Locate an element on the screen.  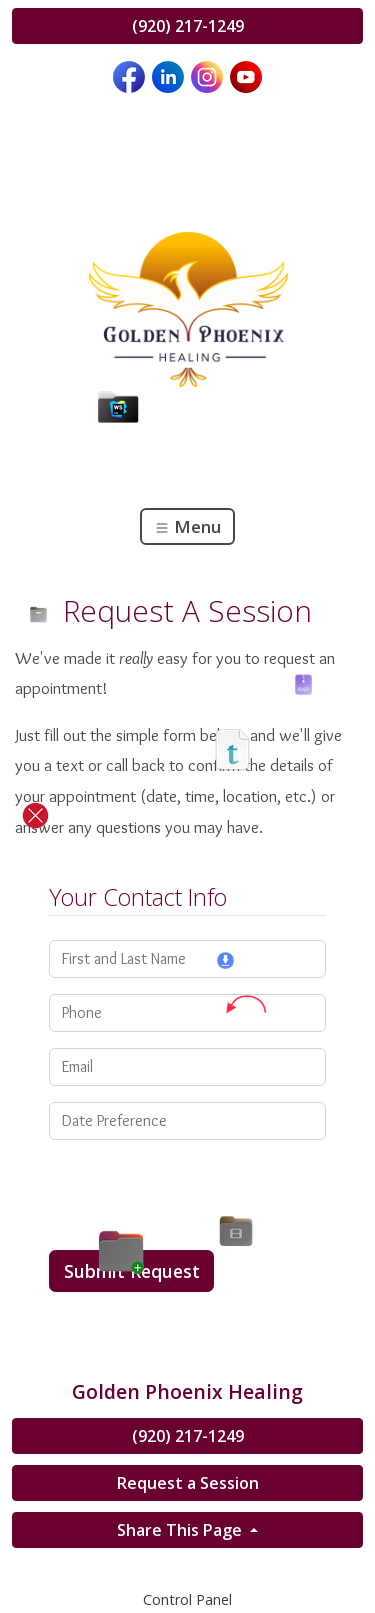
a compressed RAR archive file is located at coordinates (303, 684).